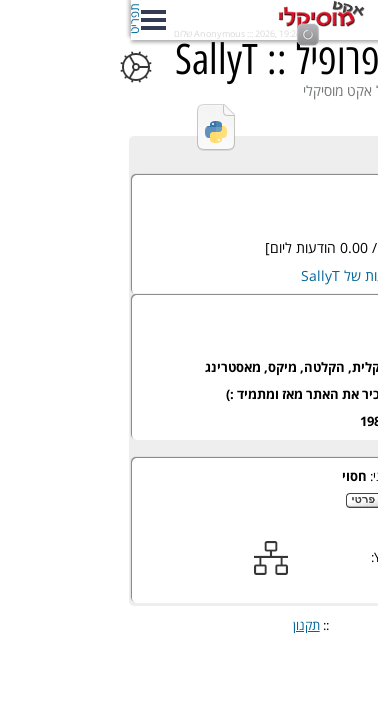 This screenshot has height=720, width=378. What do you see at coordinates (271, 558) in the screenshot?
I see `view wired network connections` at bounding box center [271, 558].